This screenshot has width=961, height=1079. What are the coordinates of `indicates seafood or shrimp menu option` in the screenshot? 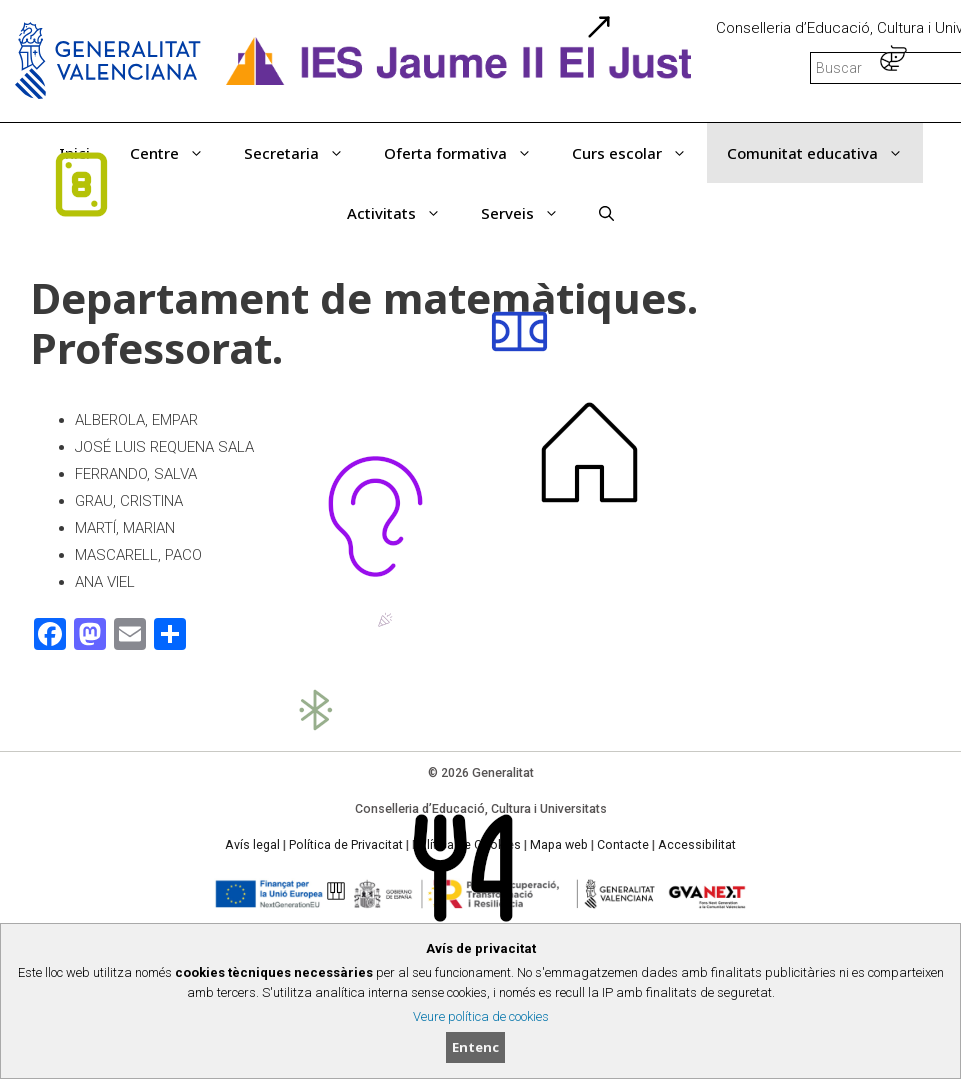 It's located at (893, 58).